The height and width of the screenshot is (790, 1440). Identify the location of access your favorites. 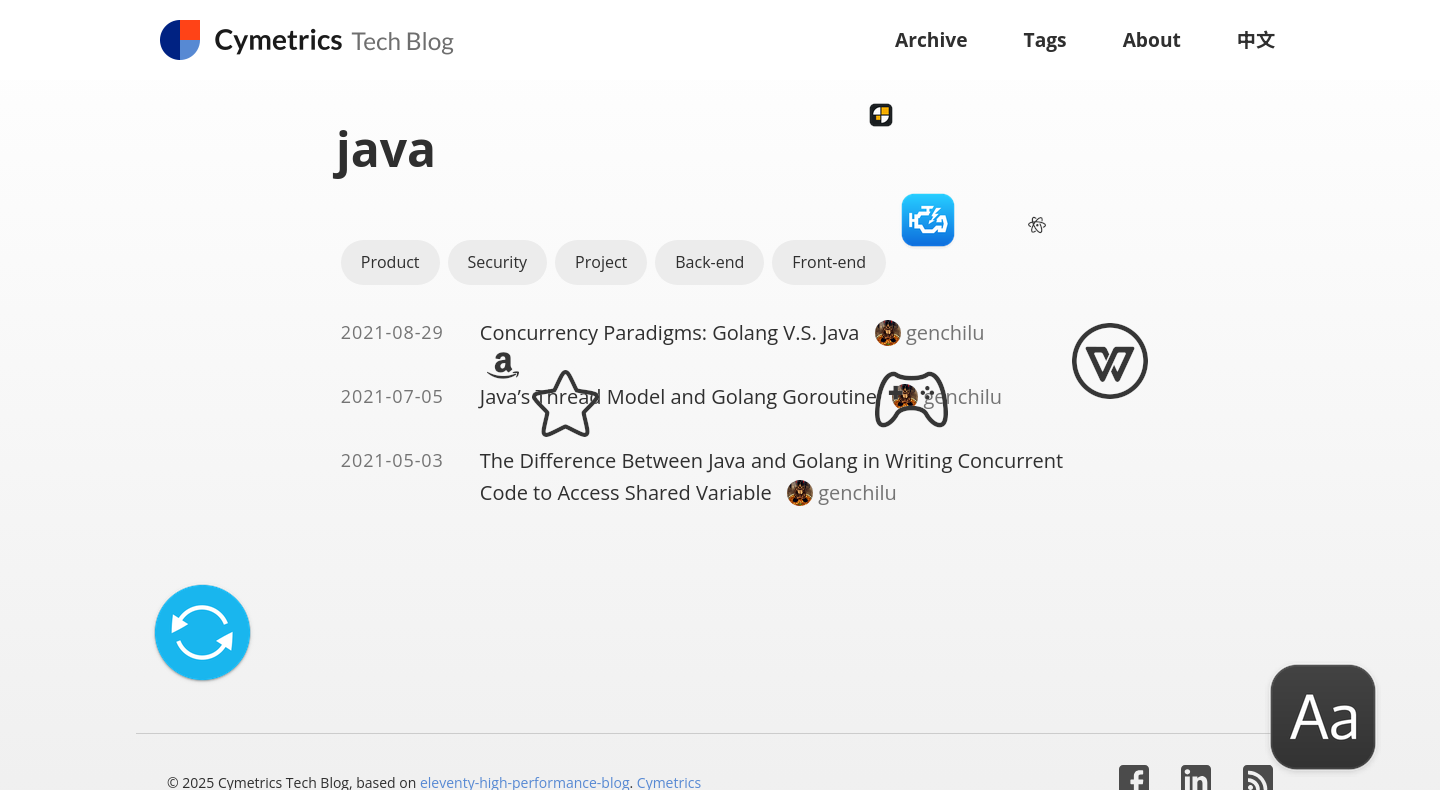
(565, 403).